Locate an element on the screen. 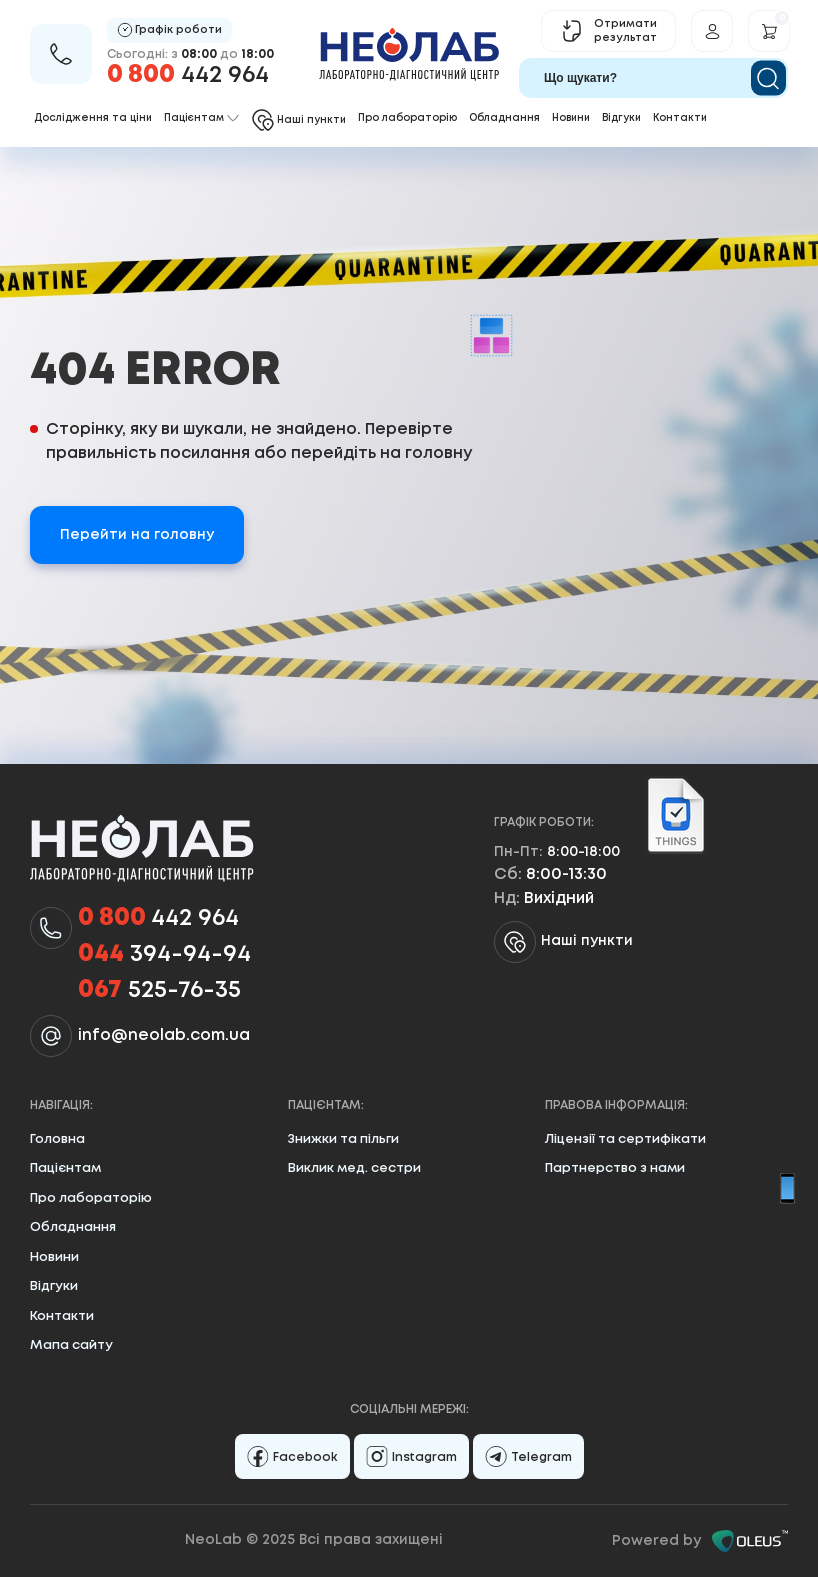  things 3 database file or backup is located at coordinates (676, 815).